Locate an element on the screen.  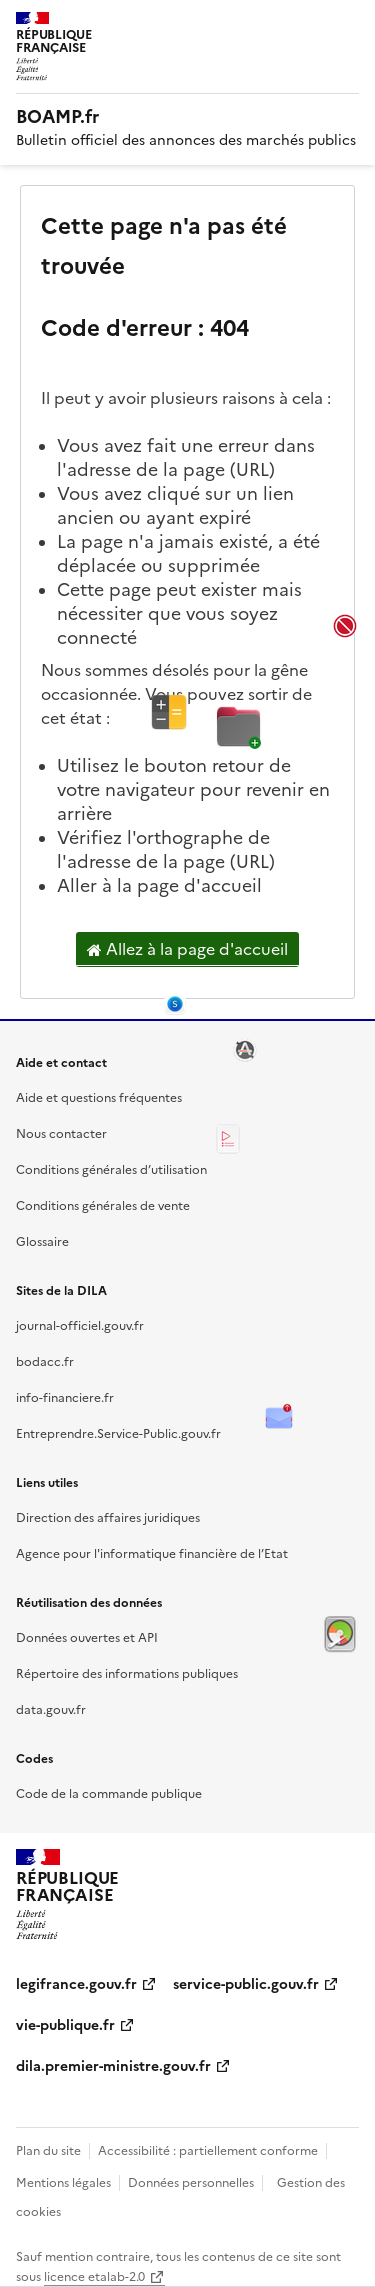
open the calculator app is located at coordinates (169, 712).